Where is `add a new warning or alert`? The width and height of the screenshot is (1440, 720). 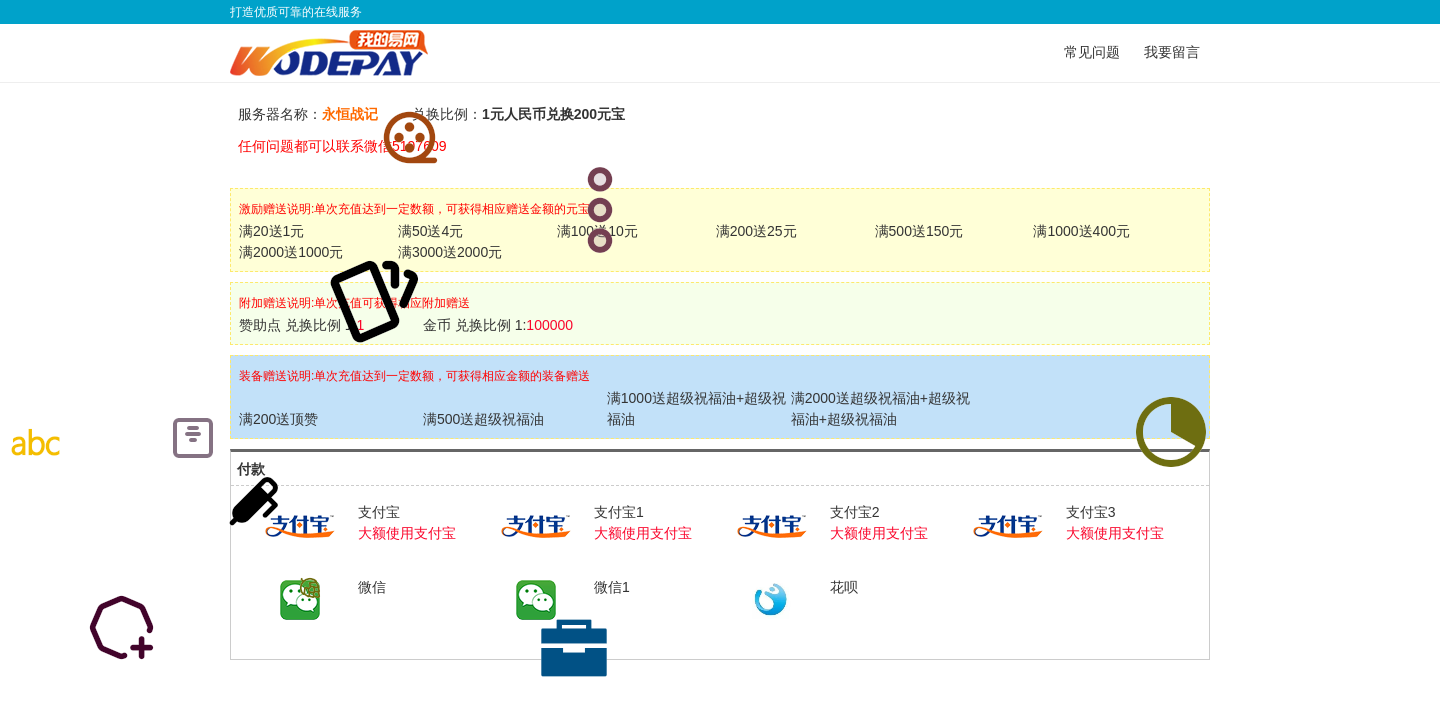
add a new warning or alert is located at coordinates (121, 627).